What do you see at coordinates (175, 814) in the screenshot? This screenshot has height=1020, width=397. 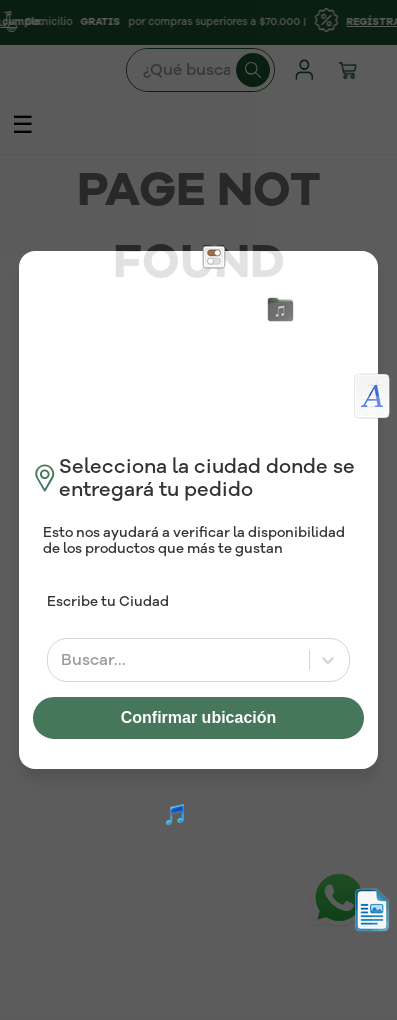 I see `access your music library` at bounding box center [175, 814].